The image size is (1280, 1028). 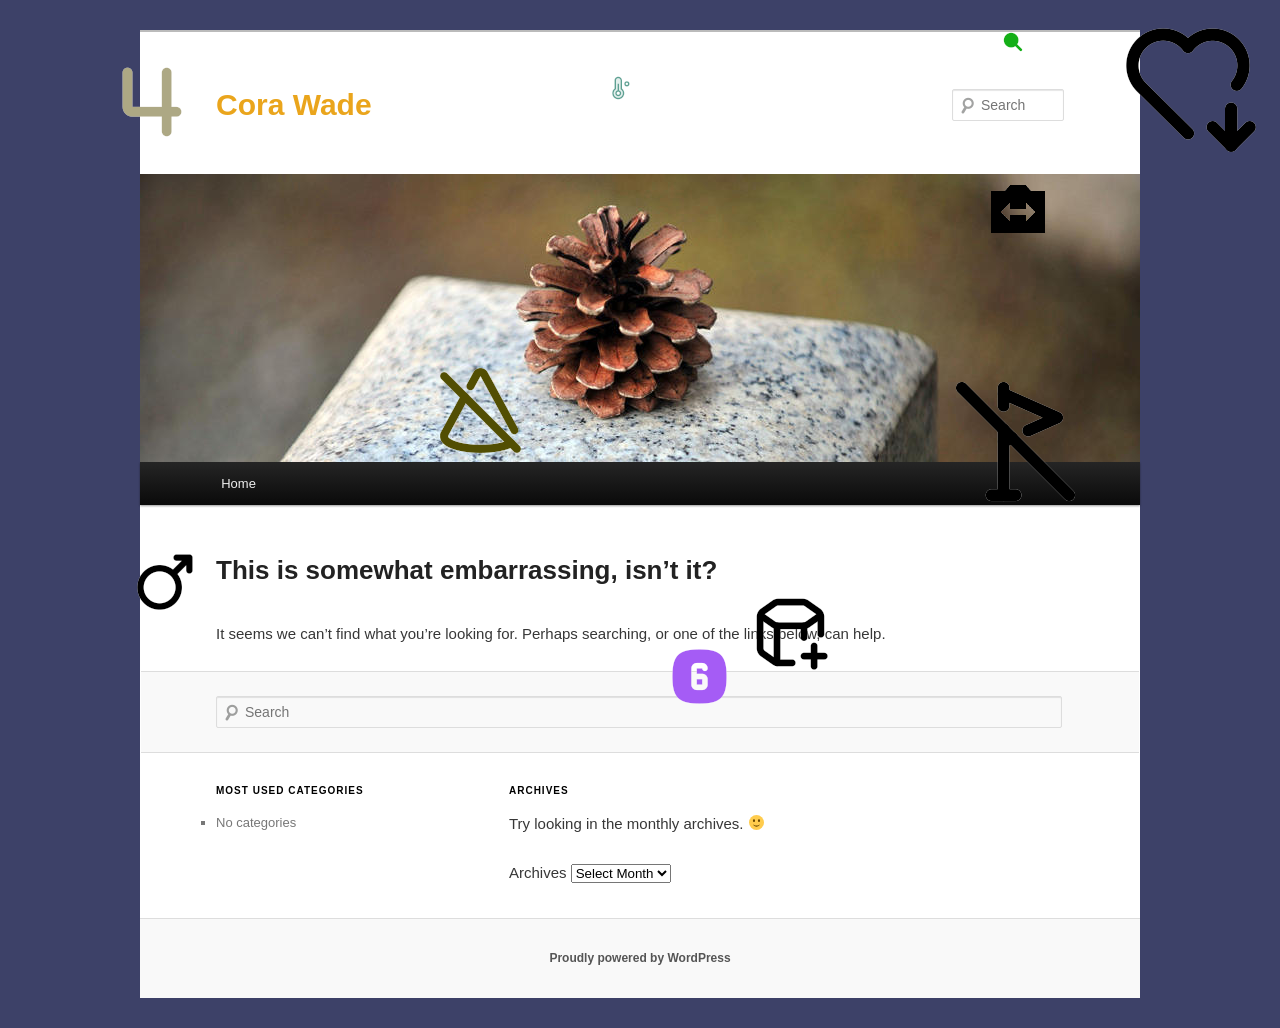 I want to click on numeric indicator showing the number four, so click(x=152, y=102).